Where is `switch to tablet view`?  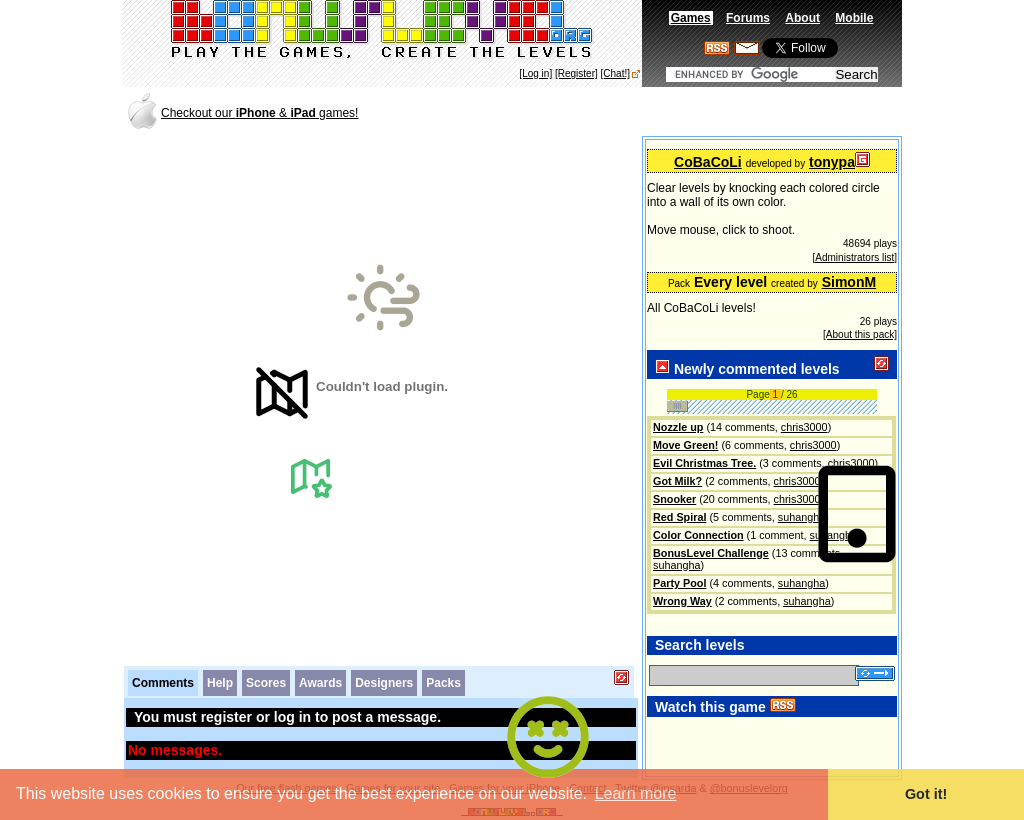
switch to tablet view is located at coordinates (857, 514).